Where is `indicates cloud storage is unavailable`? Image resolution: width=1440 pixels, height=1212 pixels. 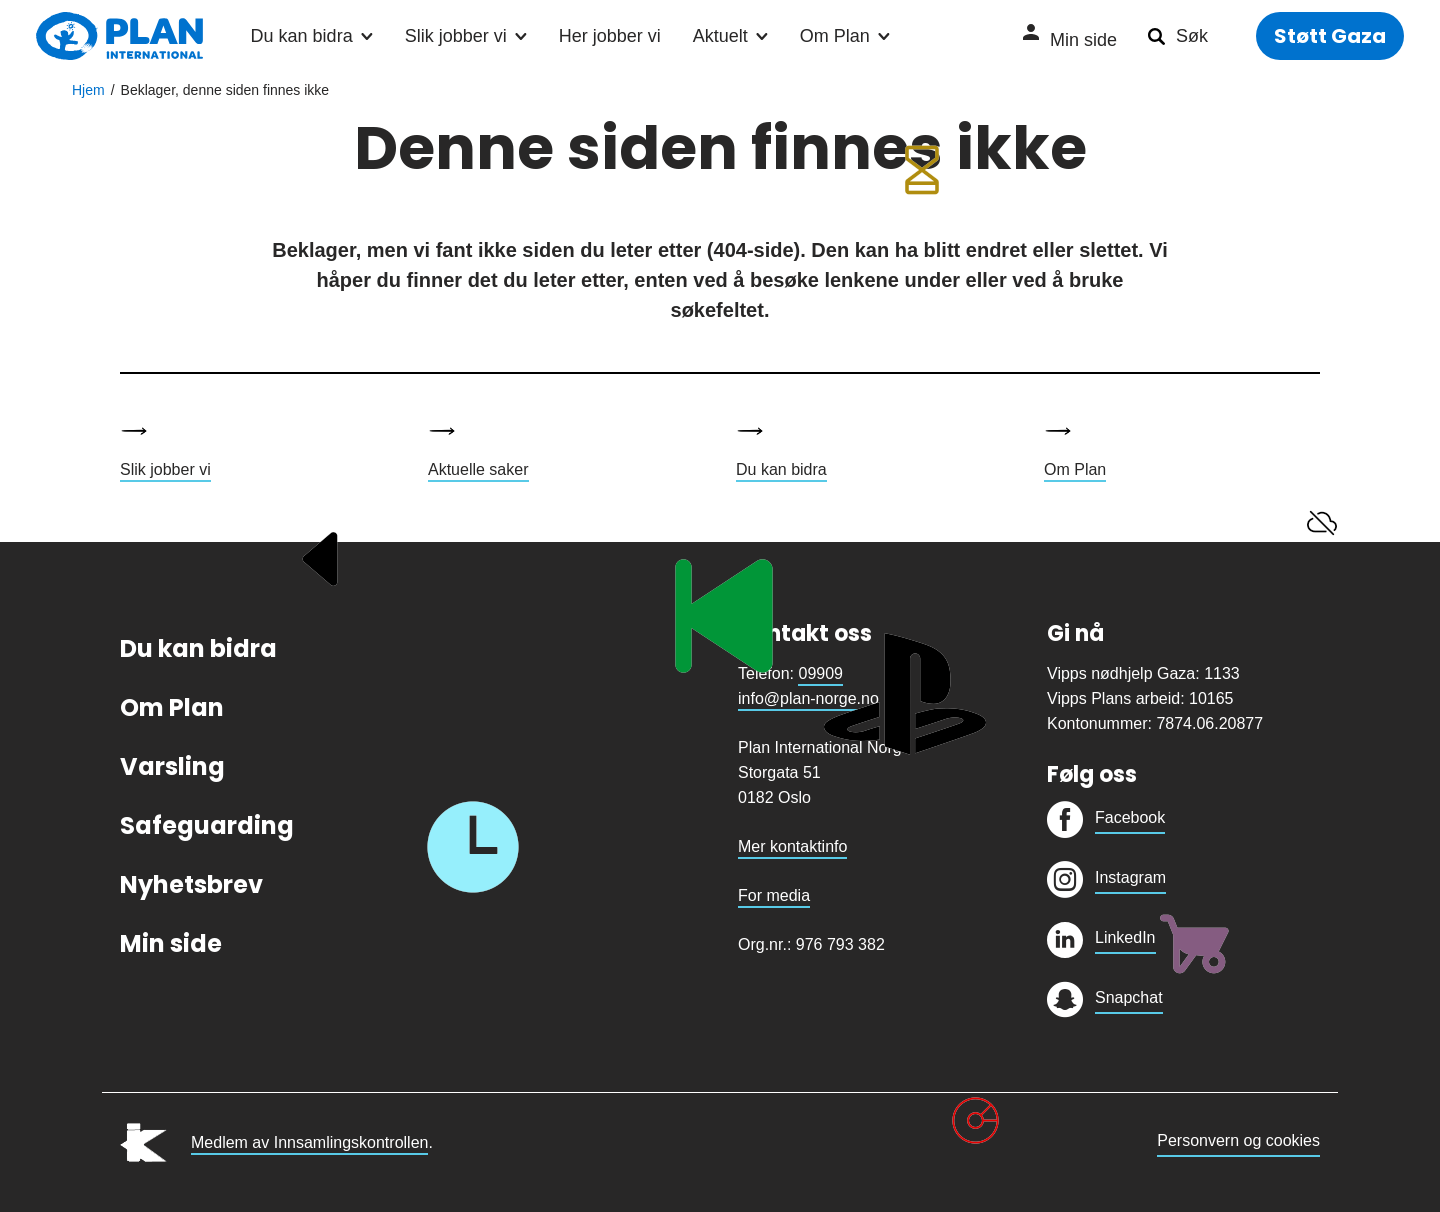 indicates cloud storage is unavailable is located at coordinates (1322, 523).